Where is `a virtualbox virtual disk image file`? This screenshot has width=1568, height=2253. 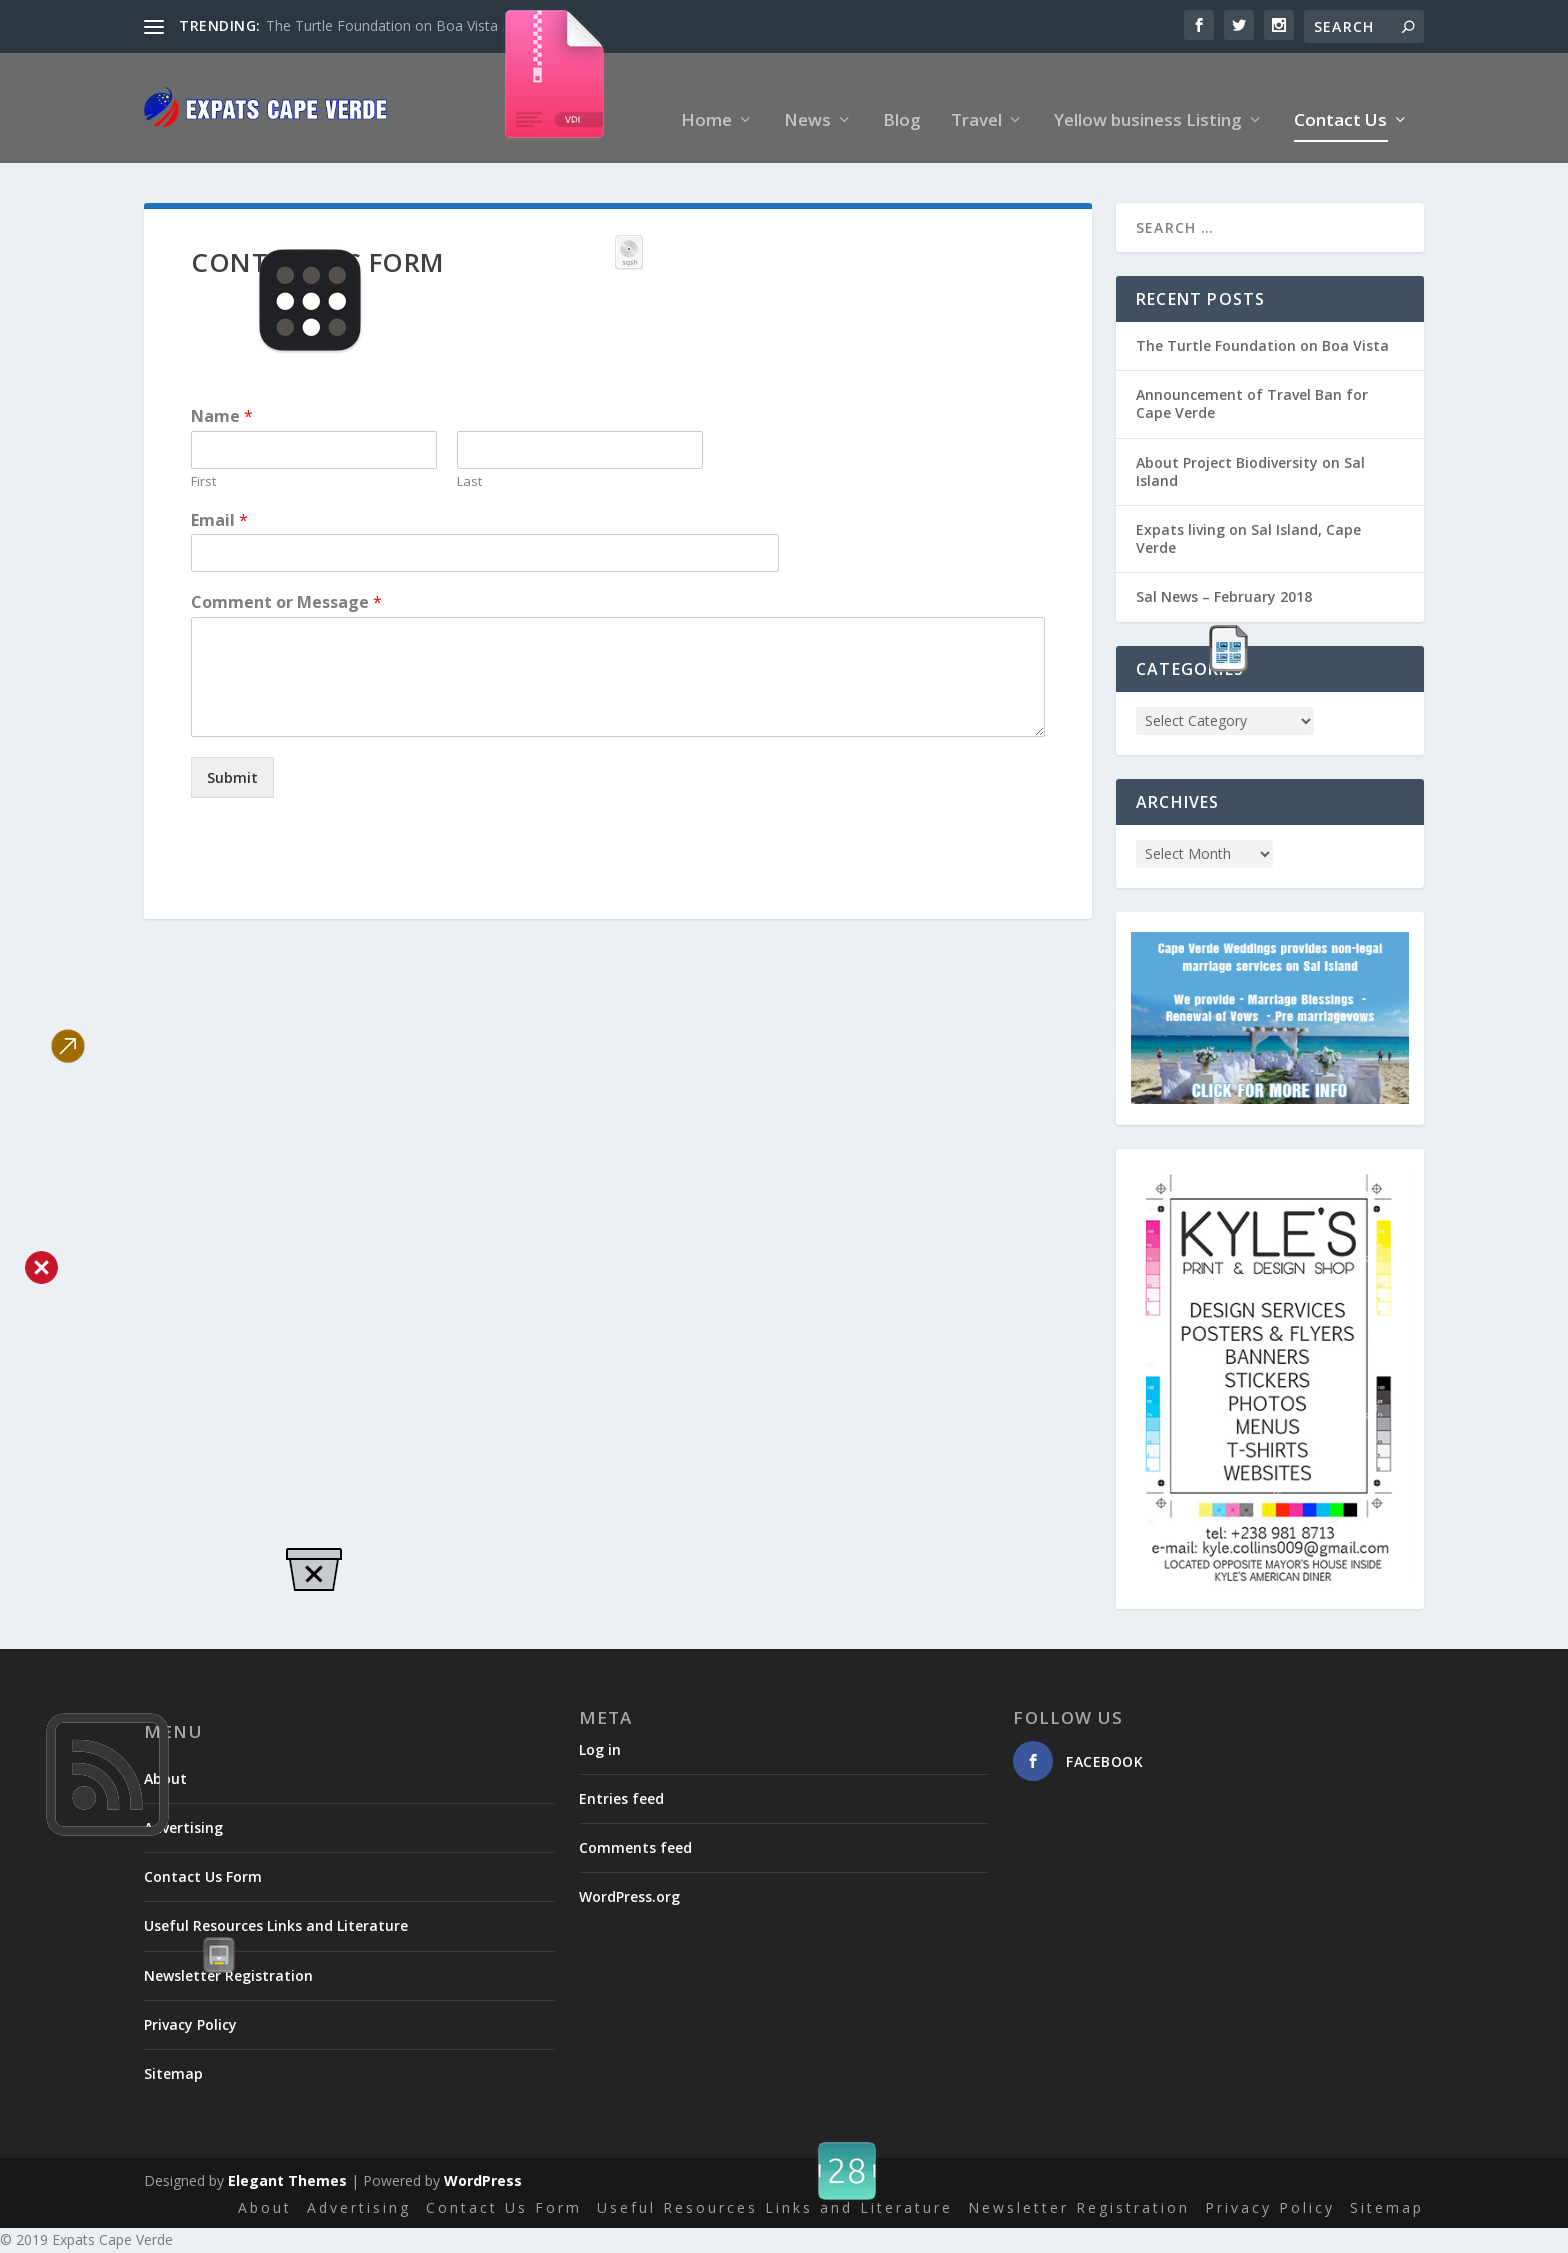
a virtualbox virtual disk image file is located at coordinates (554, 76).